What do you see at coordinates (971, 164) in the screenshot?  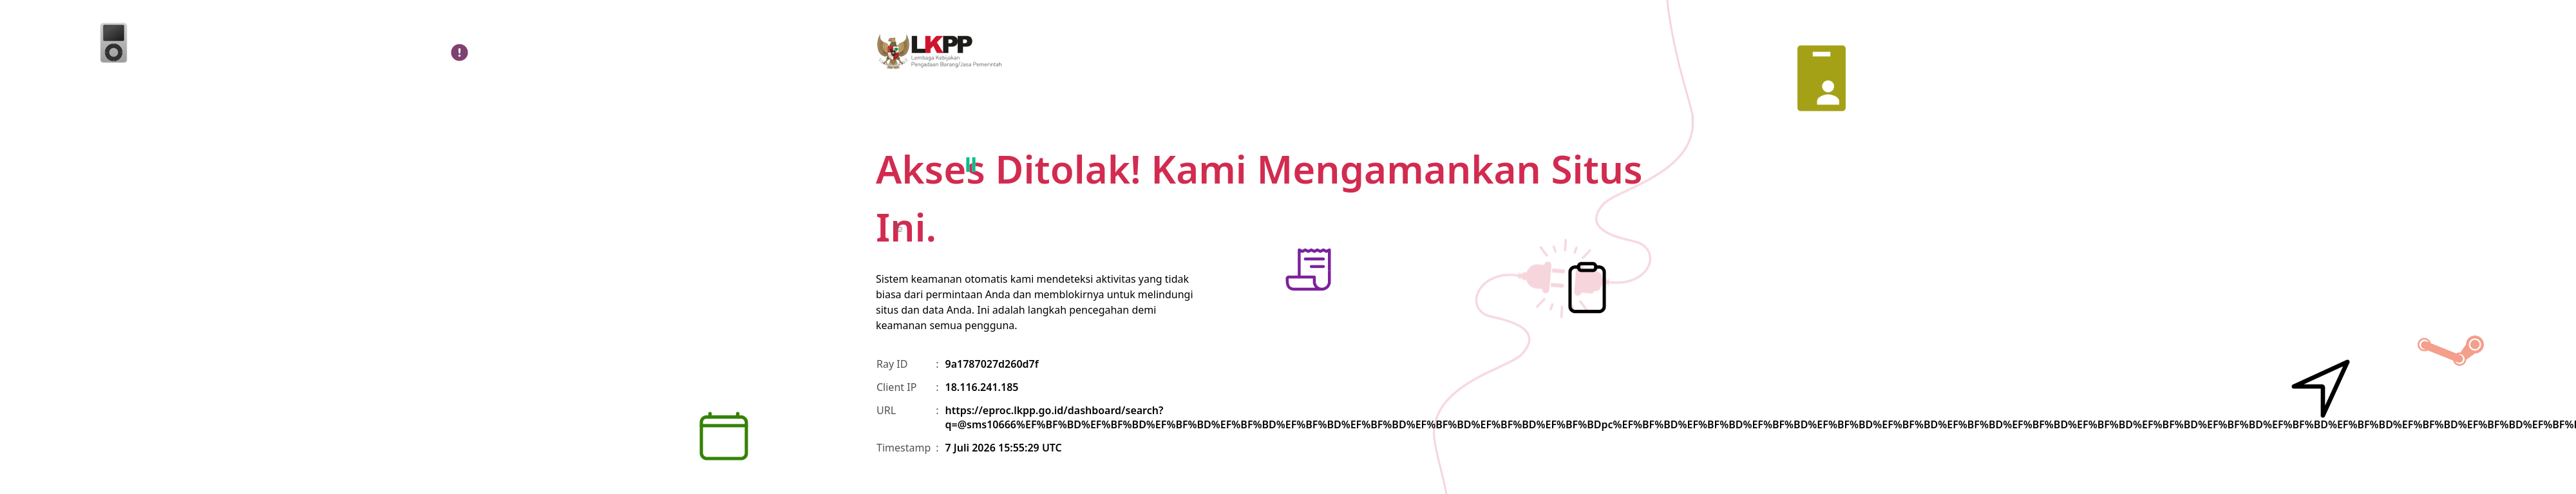 I see `pause media playback` at bounding box center [971, 164].